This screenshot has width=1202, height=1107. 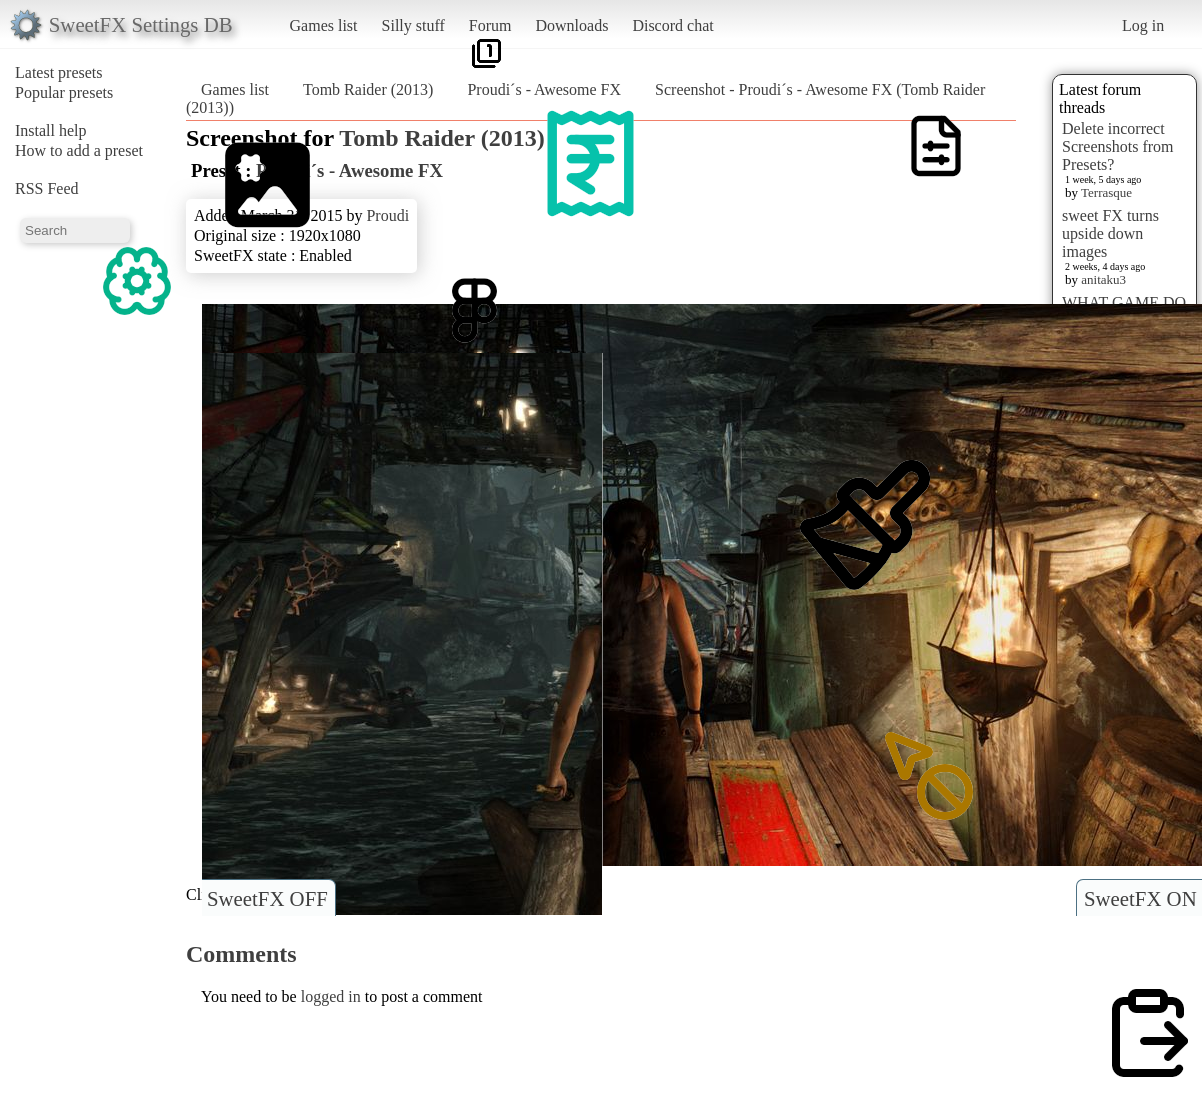 I want to click on customize appearance or theme settings, so click(x=865, y=525).